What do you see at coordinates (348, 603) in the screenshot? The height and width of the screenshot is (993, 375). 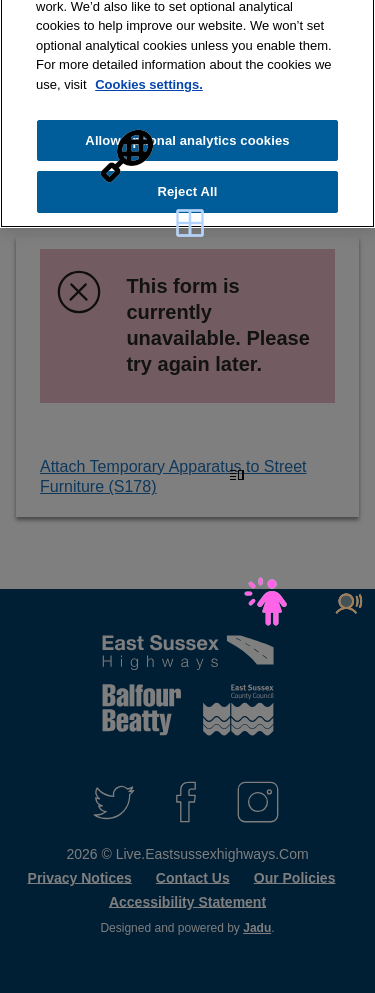 I see `user is speaking or broadcasting audio` at bounding box center [348, 603].